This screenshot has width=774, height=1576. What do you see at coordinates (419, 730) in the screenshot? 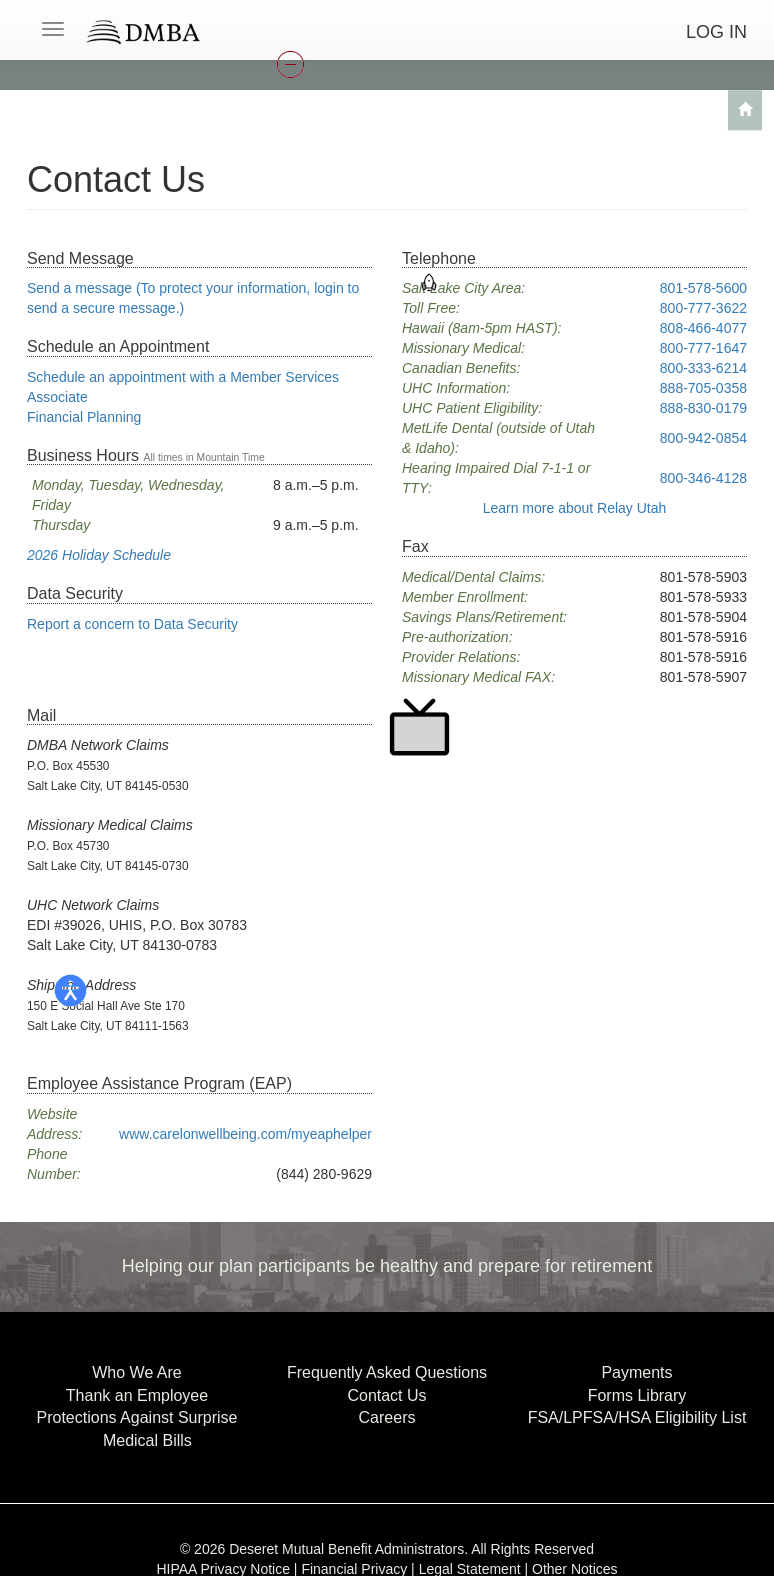
I see `access TV or video streaming features` at bounding box center [419, 730].